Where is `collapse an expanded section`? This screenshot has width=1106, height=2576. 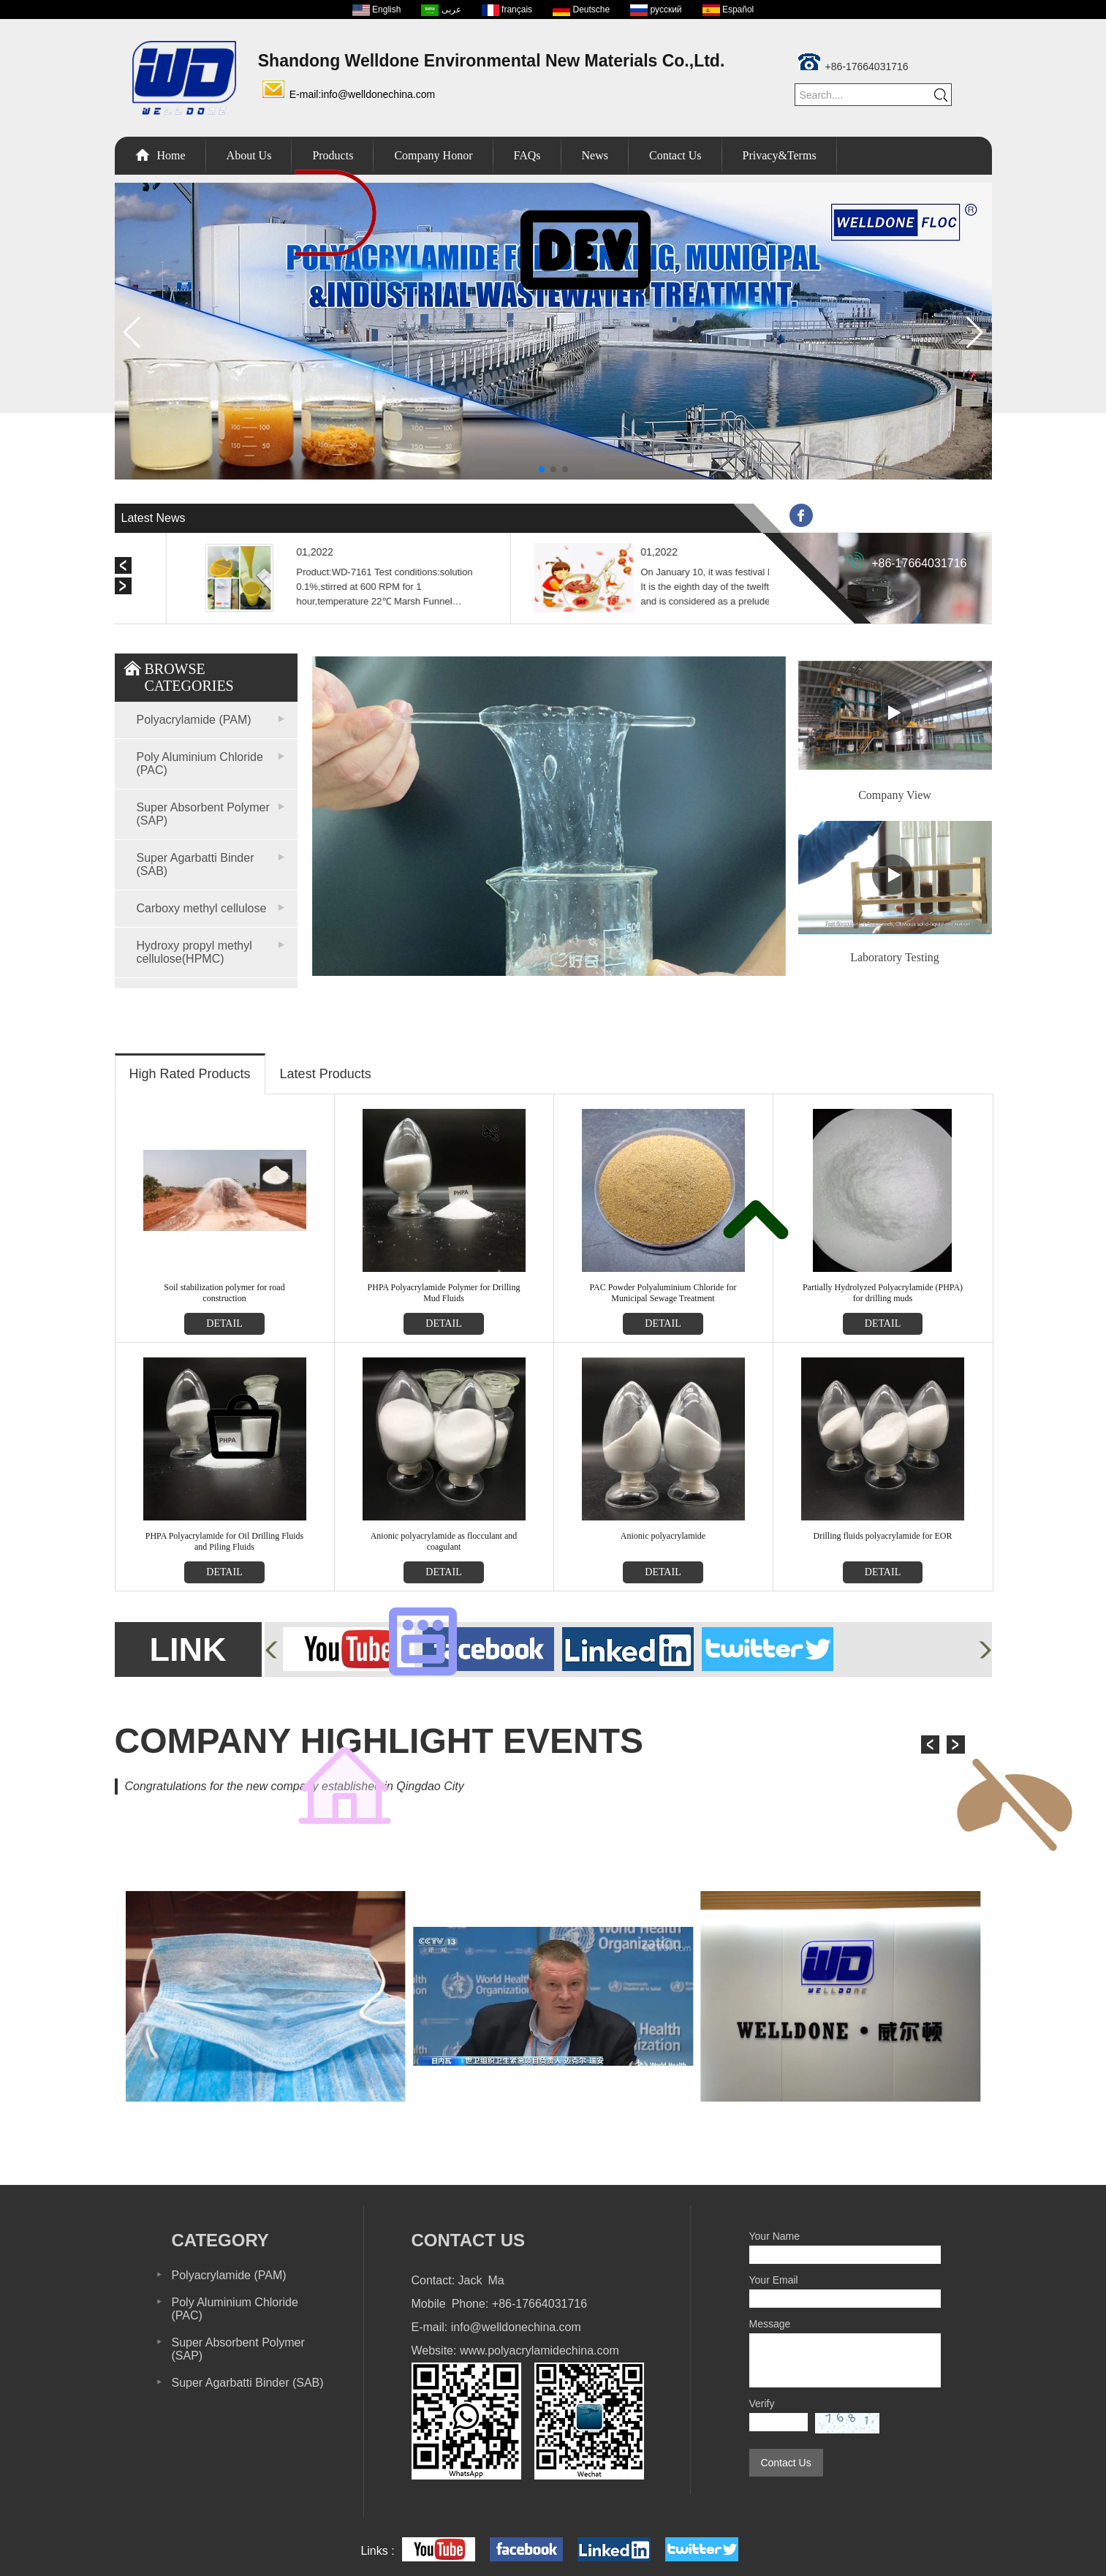 collapse an expanded section is located at coordinates (756, 1223).